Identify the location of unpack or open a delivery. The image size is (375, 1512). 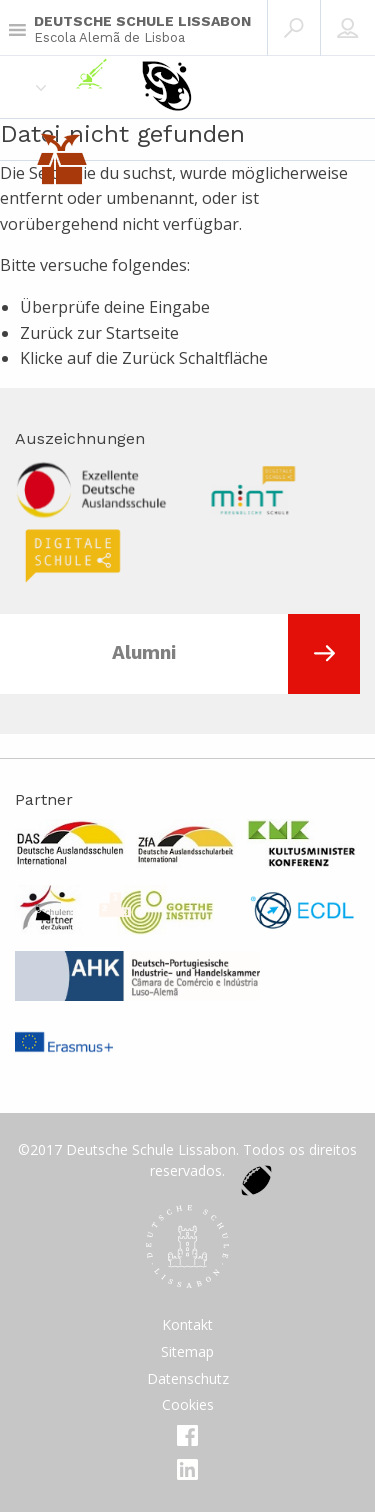
(62, 159).